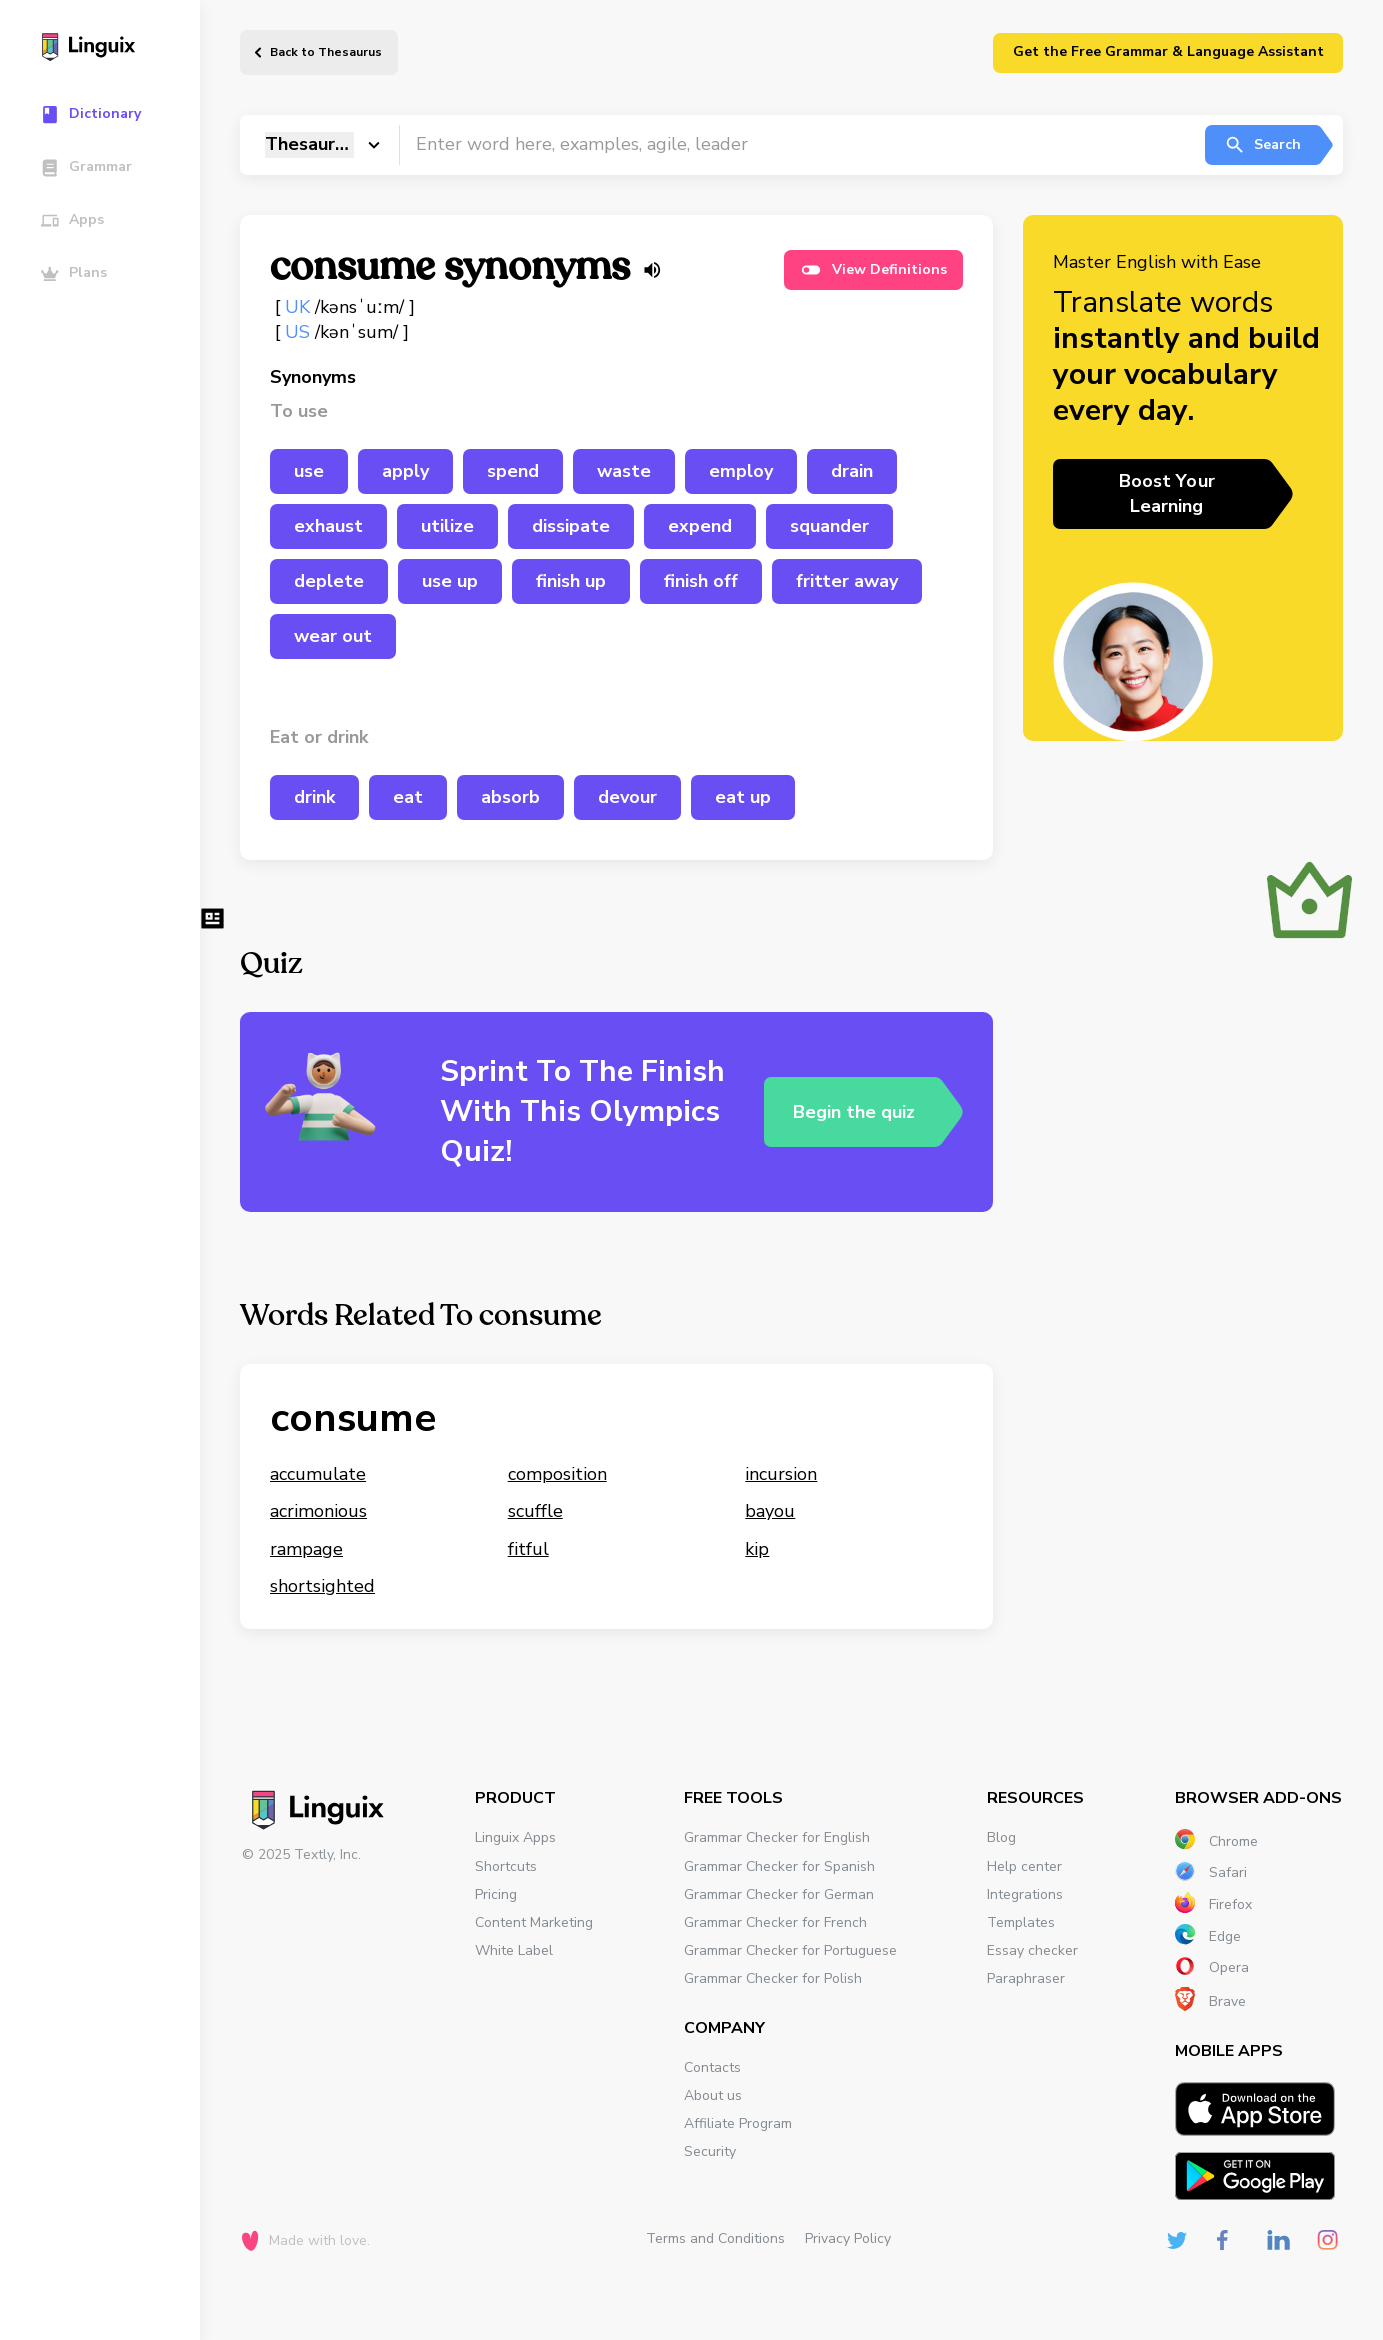 The image size is (1383, 2340). Describe the element at coordinates (212, 918) in the screenshot. I see `view your profile` at that location.